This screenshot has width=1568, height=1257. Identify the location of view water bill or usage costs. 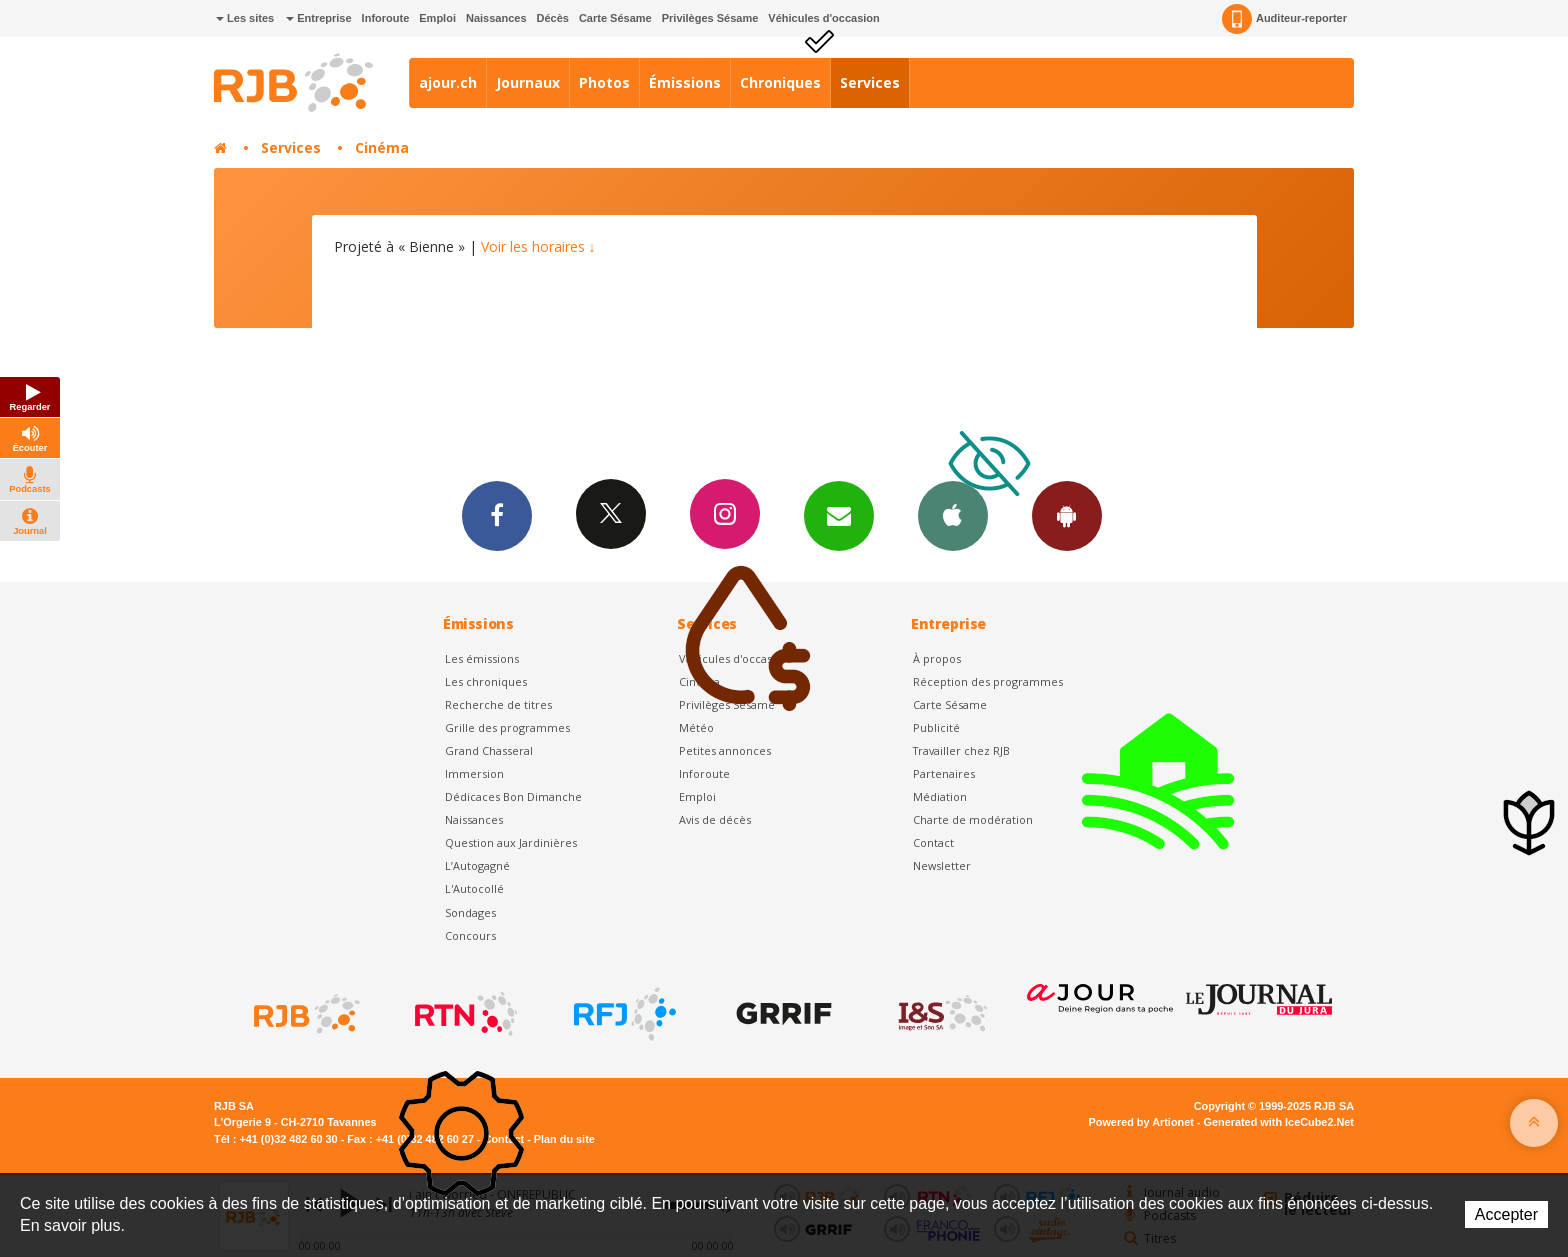
(741, 635).